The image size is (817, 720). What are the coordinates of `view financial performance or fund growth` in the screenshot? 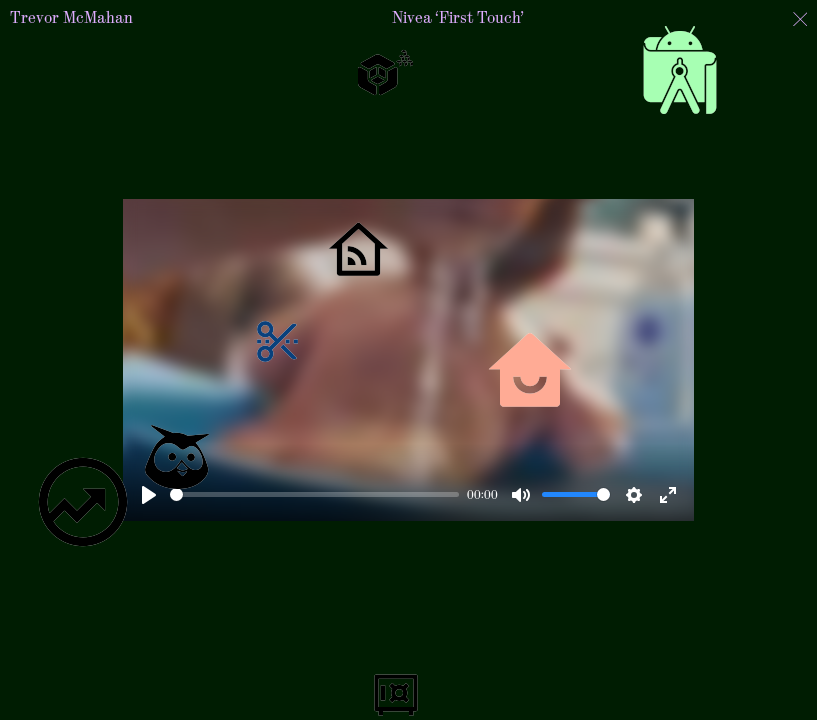 It's located at (83, 502).